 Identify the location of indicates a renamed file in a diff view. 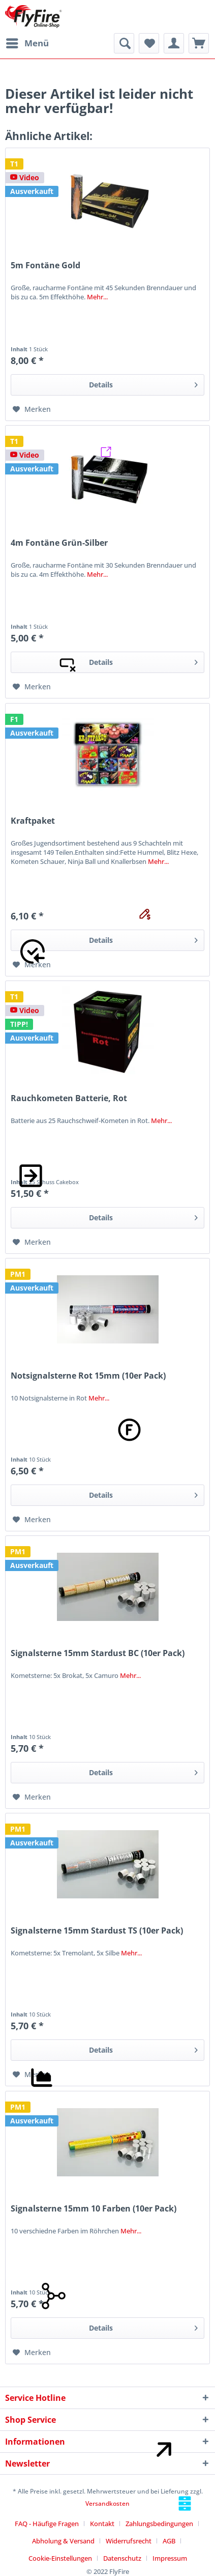
(30, 1175).